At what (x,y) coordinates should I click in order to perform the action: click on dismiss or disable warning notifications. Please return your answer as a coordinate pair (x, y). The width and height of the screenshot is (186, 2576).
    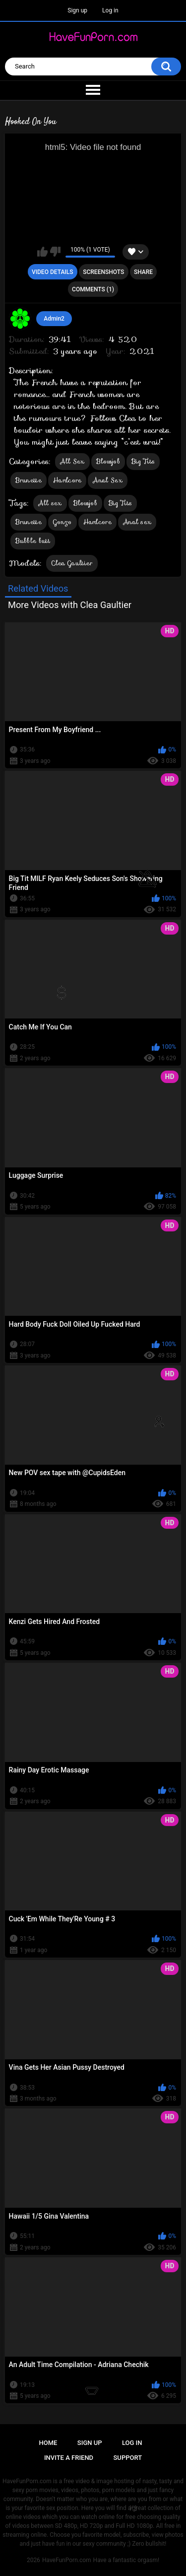
    Looking at the image, I should click on (147, 879).